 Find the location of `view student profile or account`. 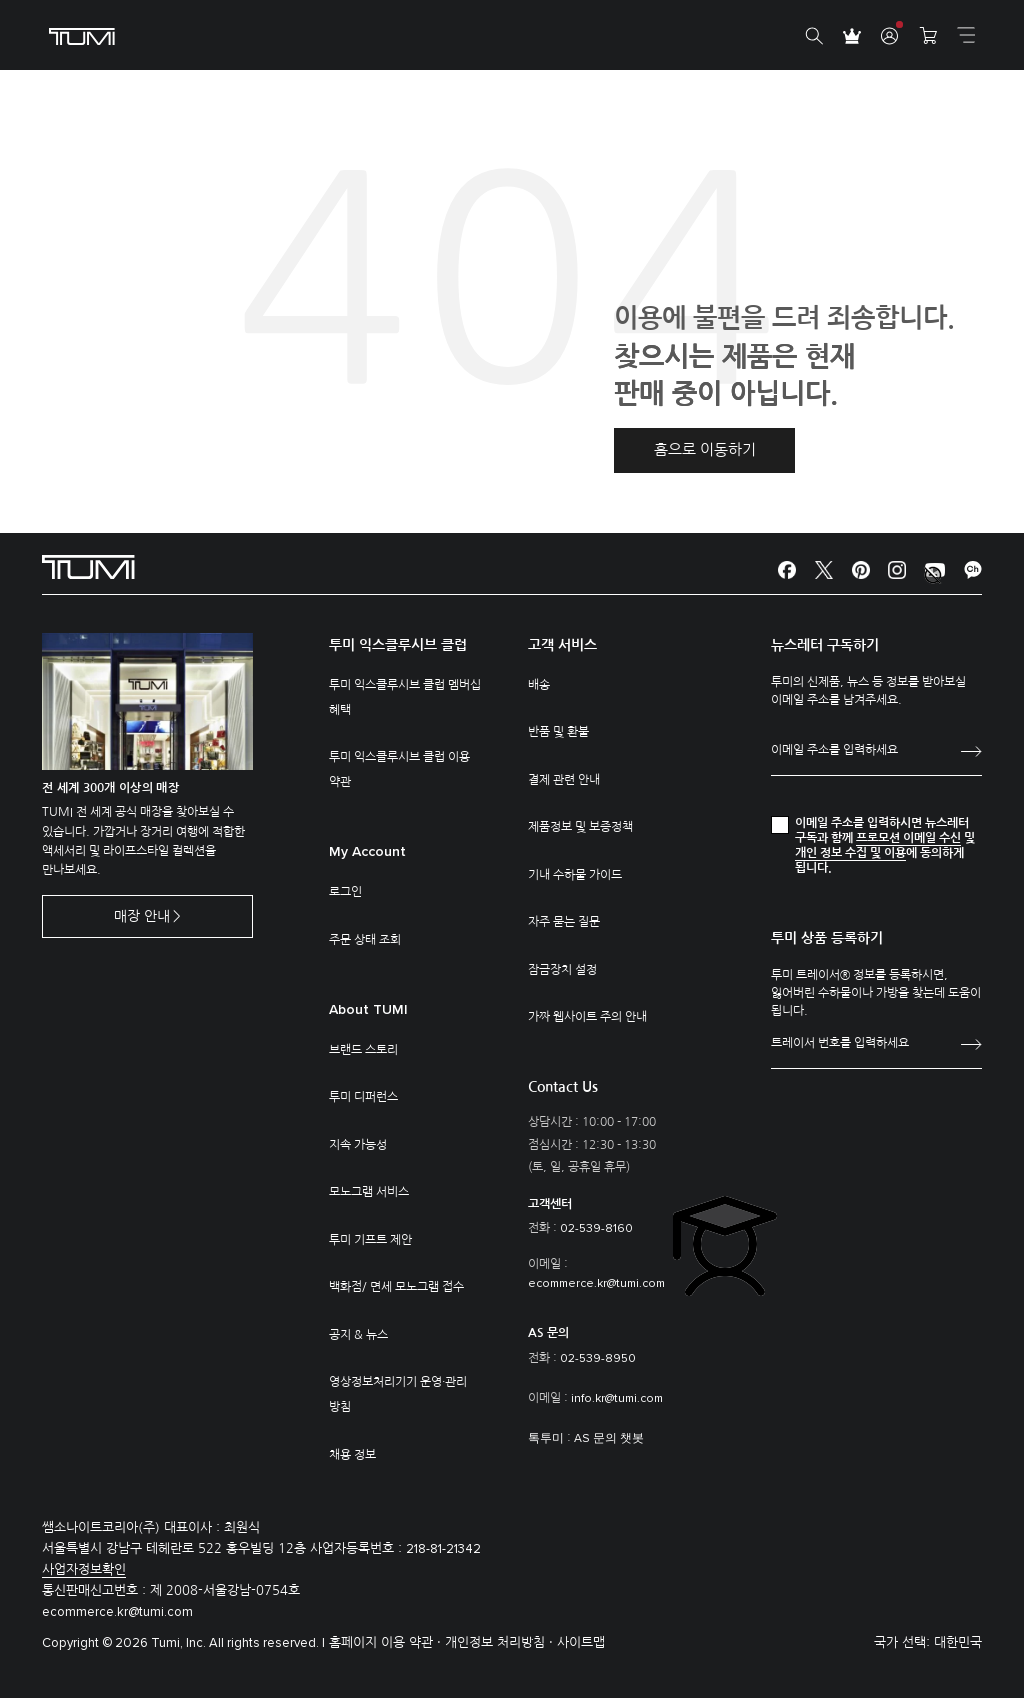

view student profile or account is located at coordinates (725, 1248).